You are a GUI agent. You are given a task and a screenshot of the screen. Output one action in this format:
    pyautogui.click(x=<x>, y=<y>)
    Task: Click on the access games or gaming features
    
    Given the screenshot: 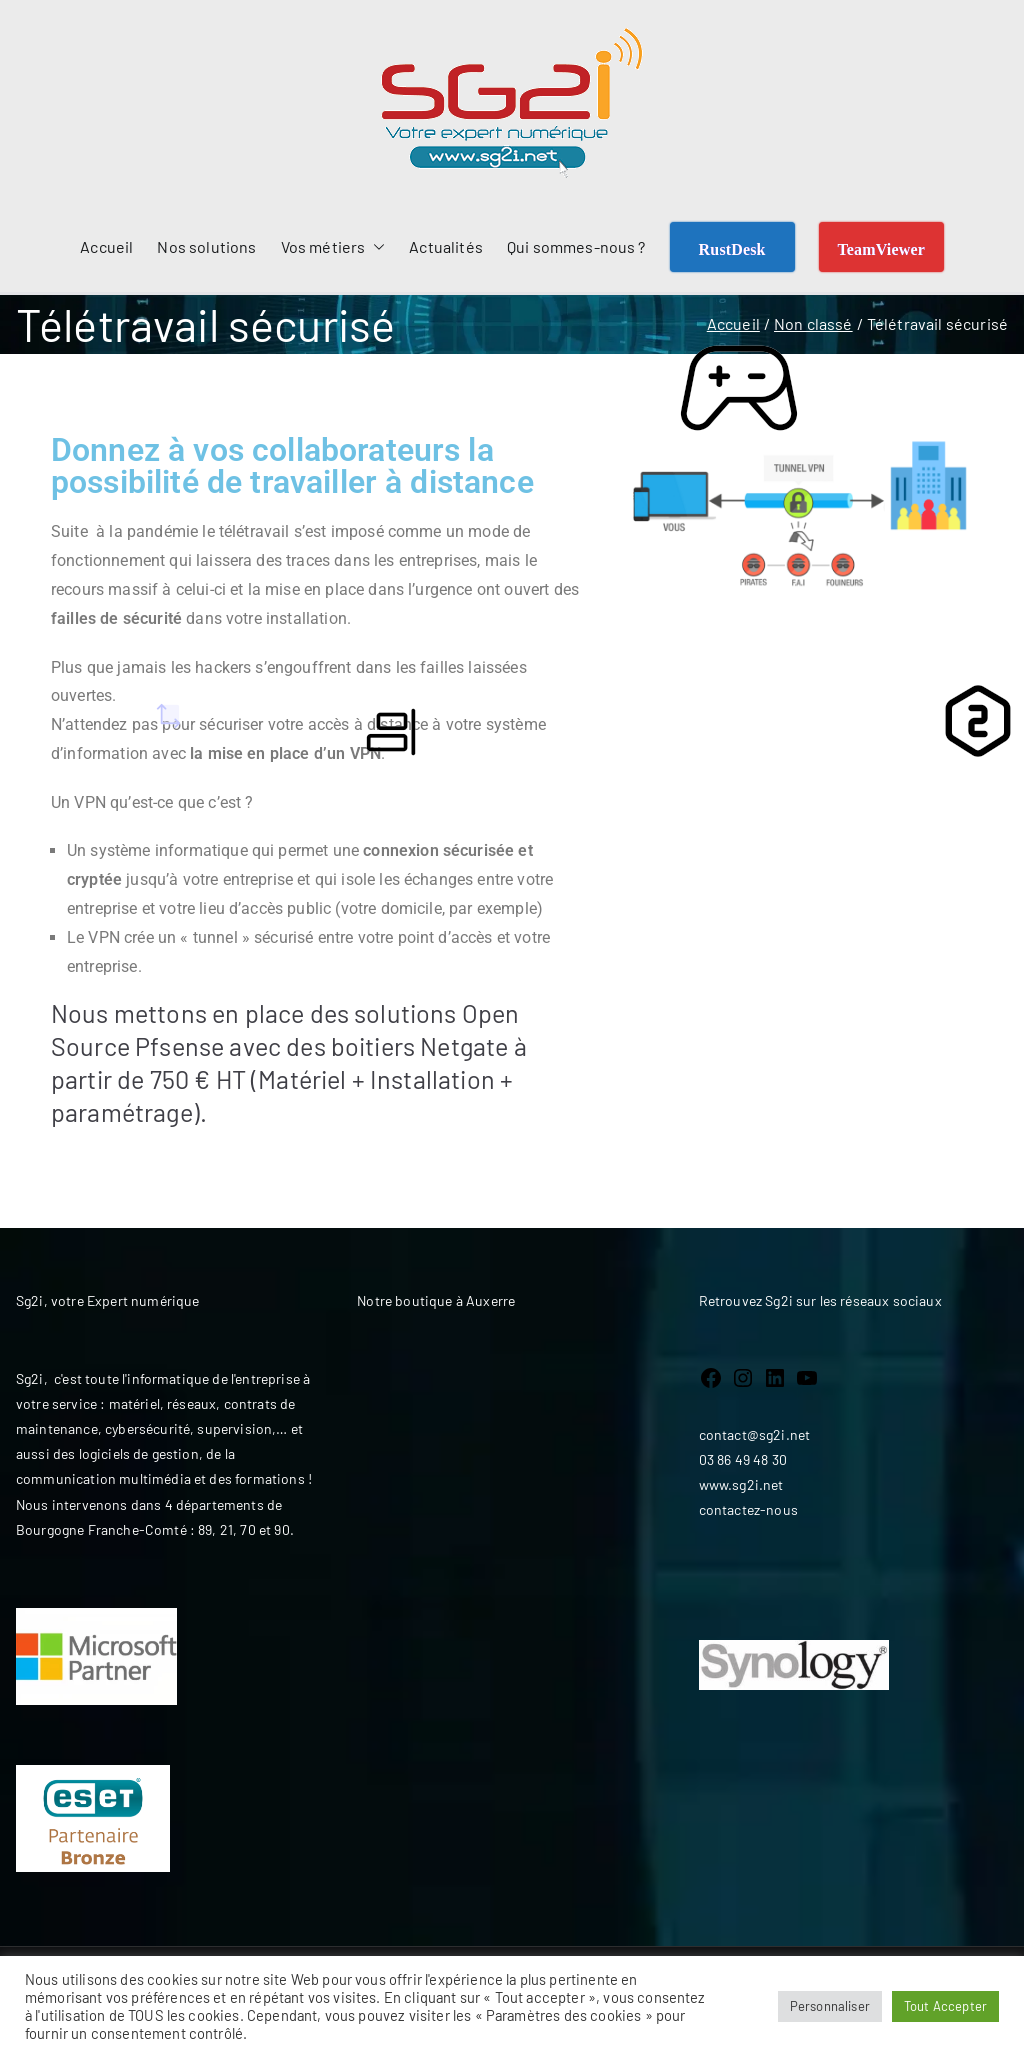 What is the action you would take?
    pyautogui.click(x=739, y=388)
    